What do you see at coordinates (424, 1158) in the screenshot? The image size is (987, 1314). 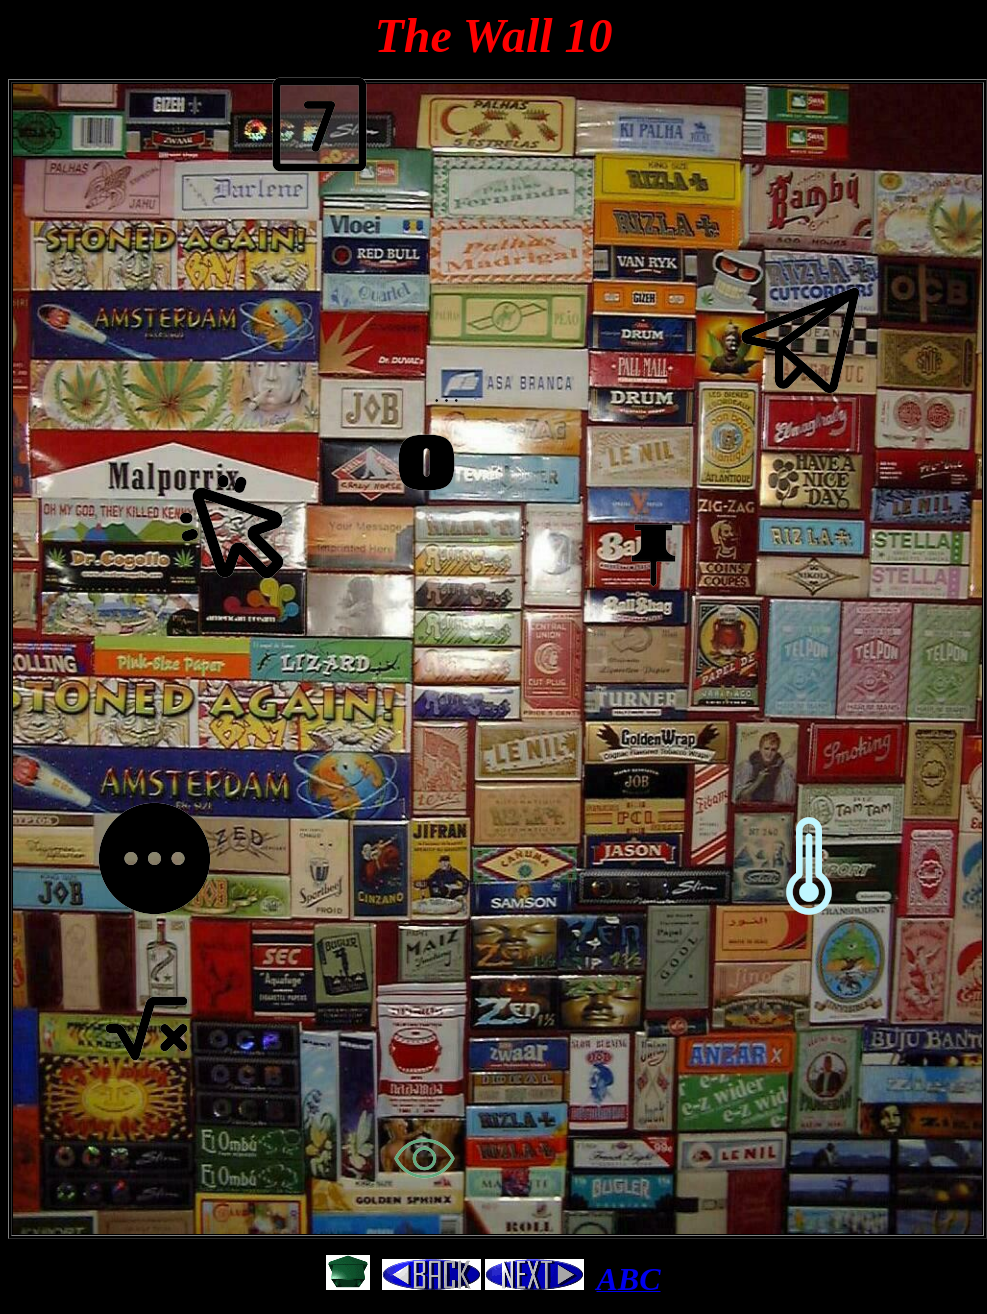 I see `view or preview content` at bounding box center [424, 1158].